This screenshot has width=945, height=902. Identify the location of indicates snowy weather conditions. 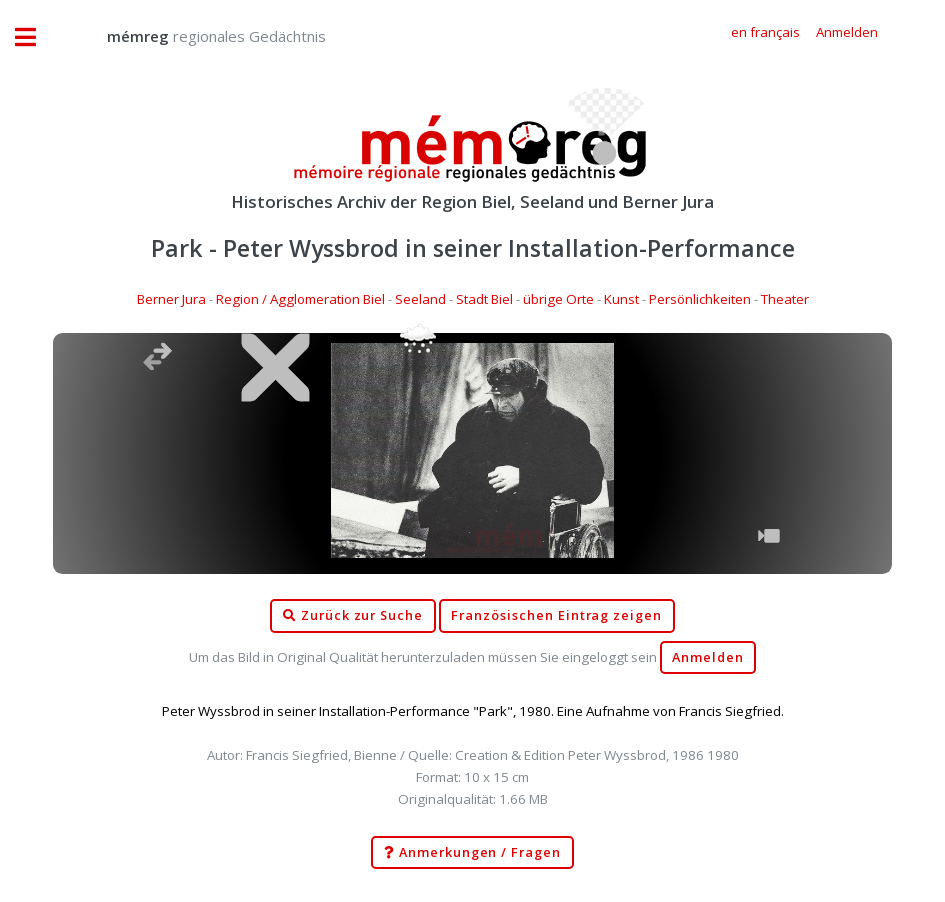
(418, 335).